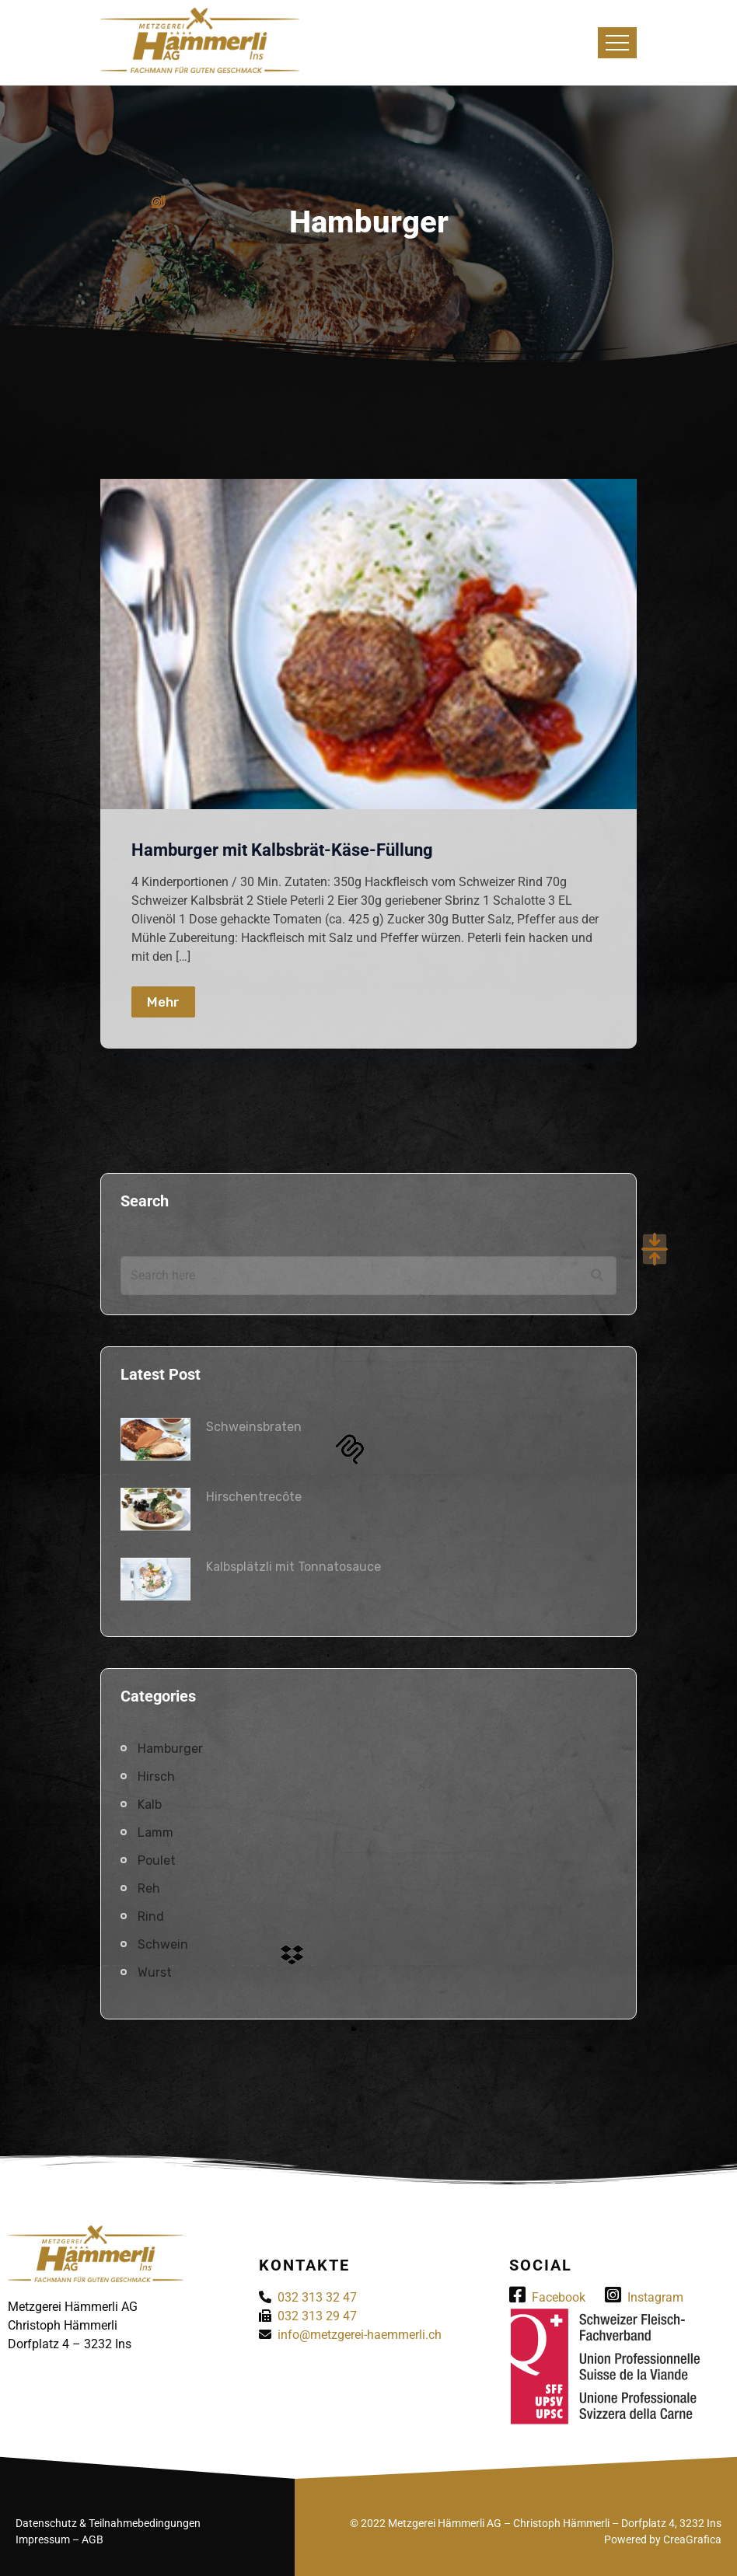  Describe the element at coordinates (349, 1449) in the screenshot. I see `access model context protocol settings` at that location.